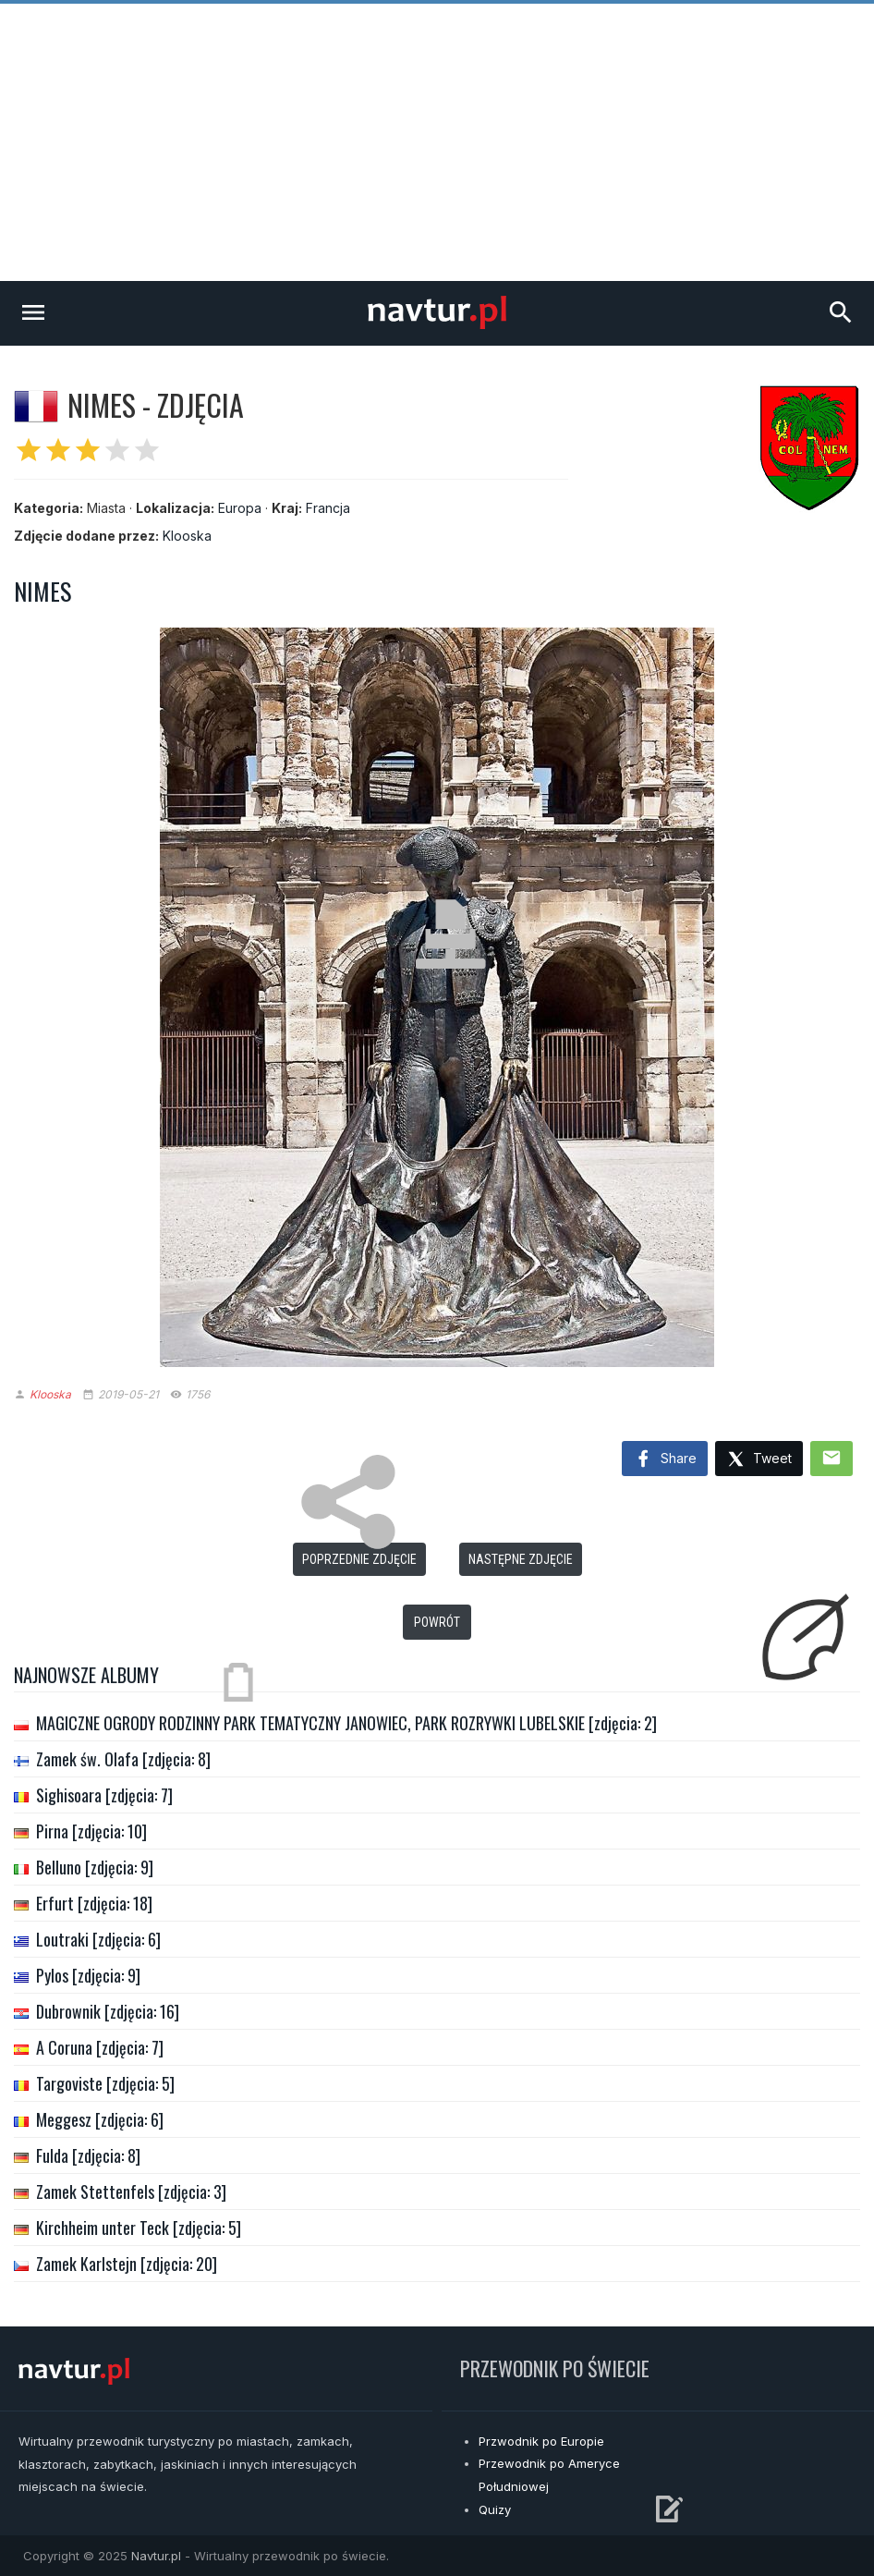  I want to click on access sharing preferences and settings, so click(348, 1502).